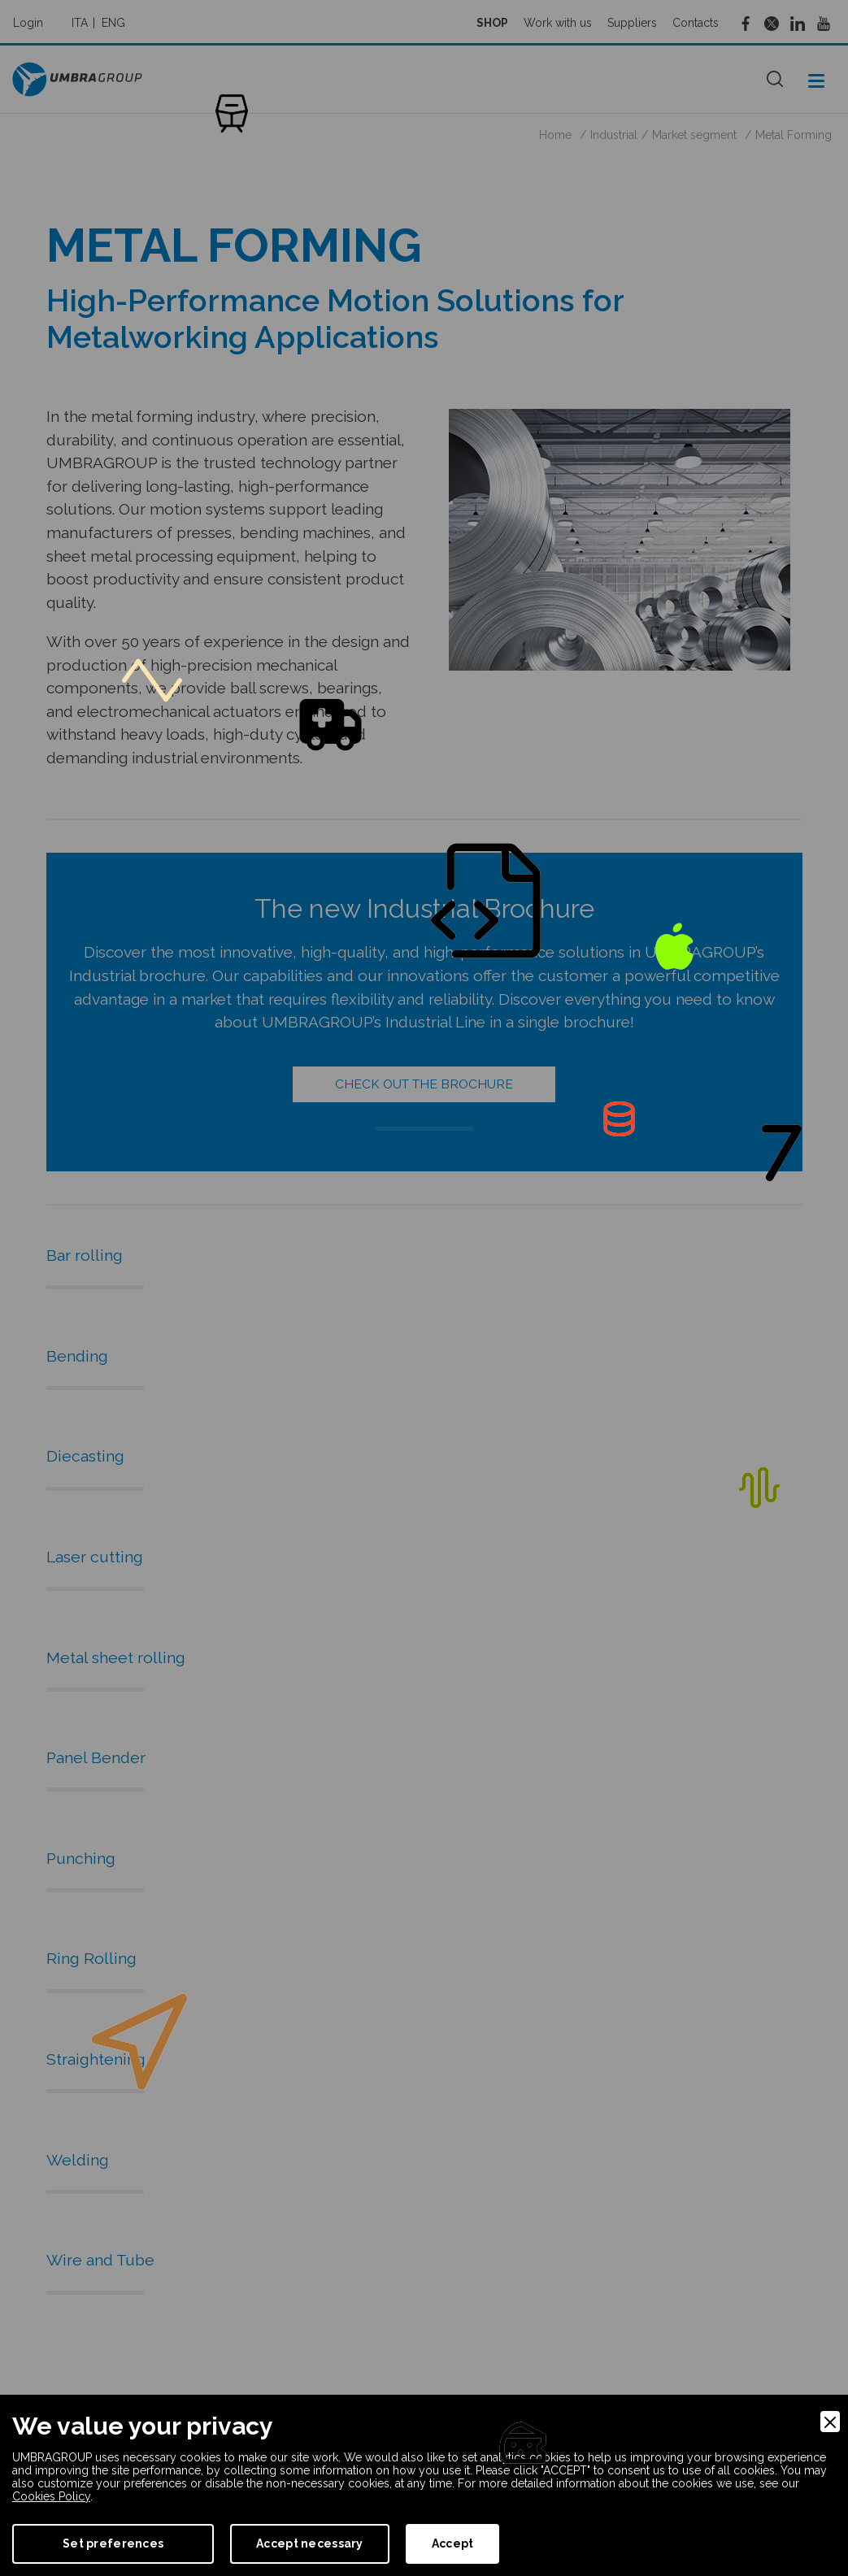 The image size is (848, 2576). Describe the element at coordinates (781, 1153) in the screenshot. I see `indicates the number seven in a list or count` at that location.